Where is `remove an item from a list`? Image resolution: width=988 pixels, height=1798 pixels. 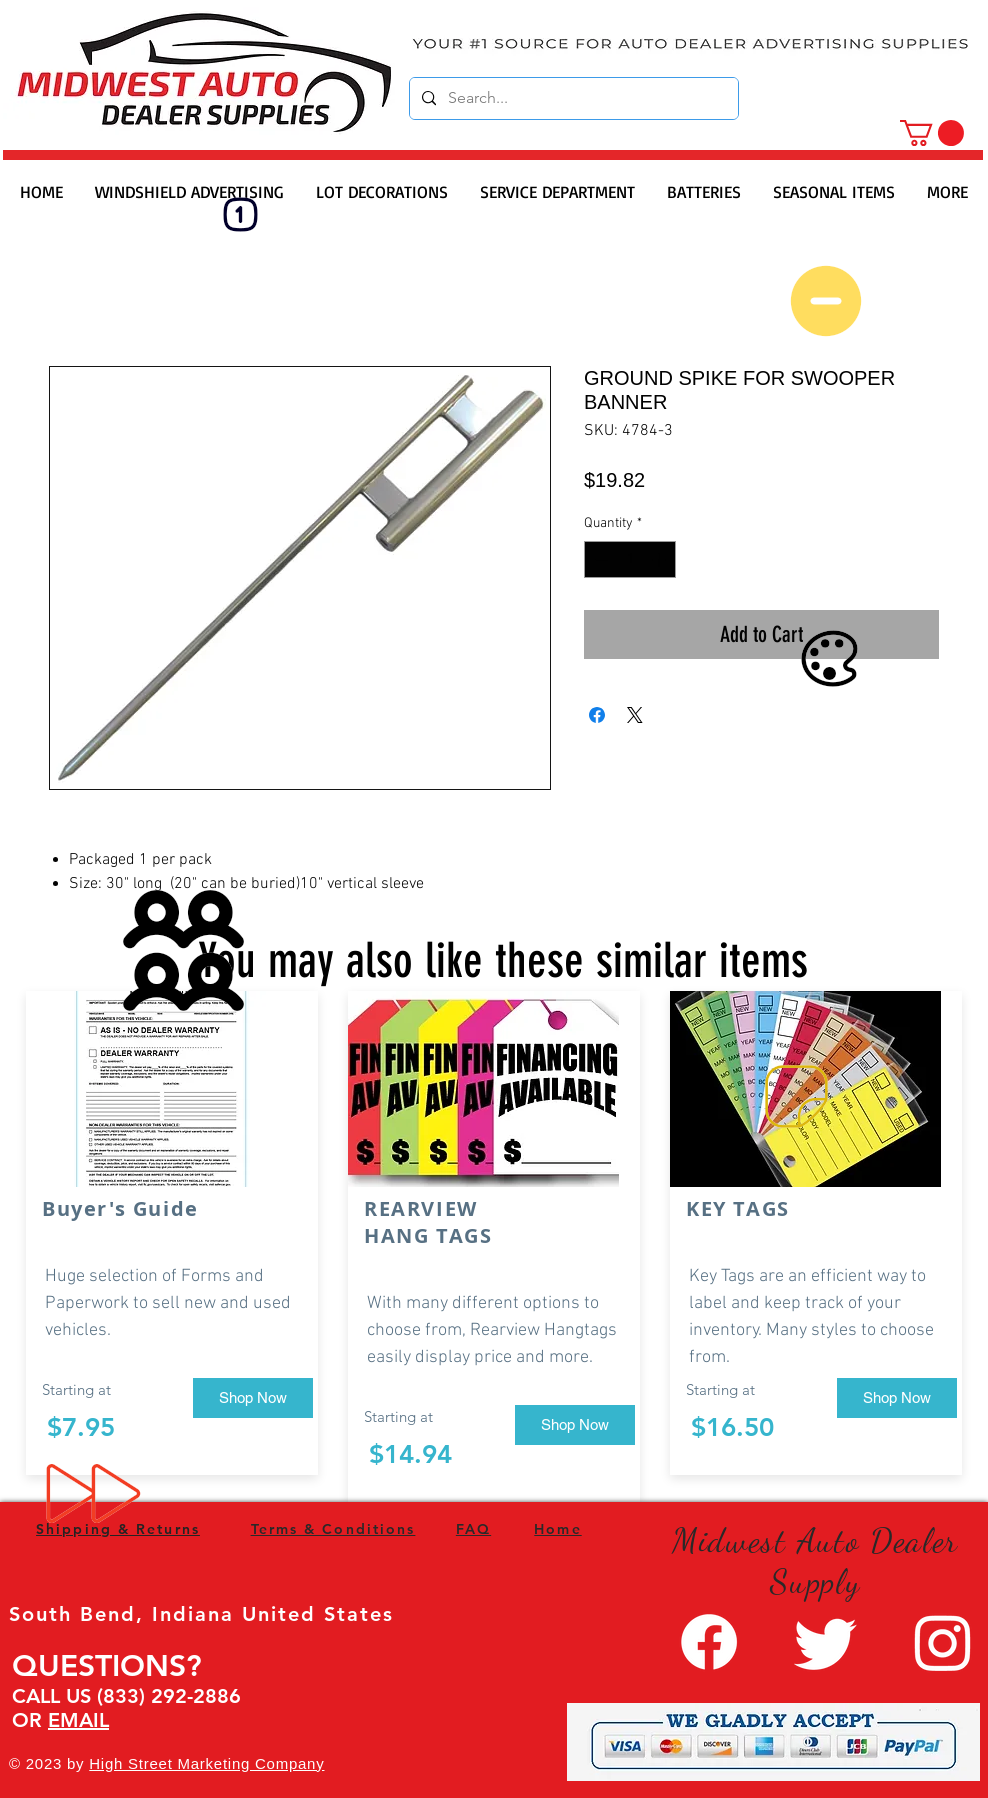 remove an item from a list is located at coordinates (826, 301).